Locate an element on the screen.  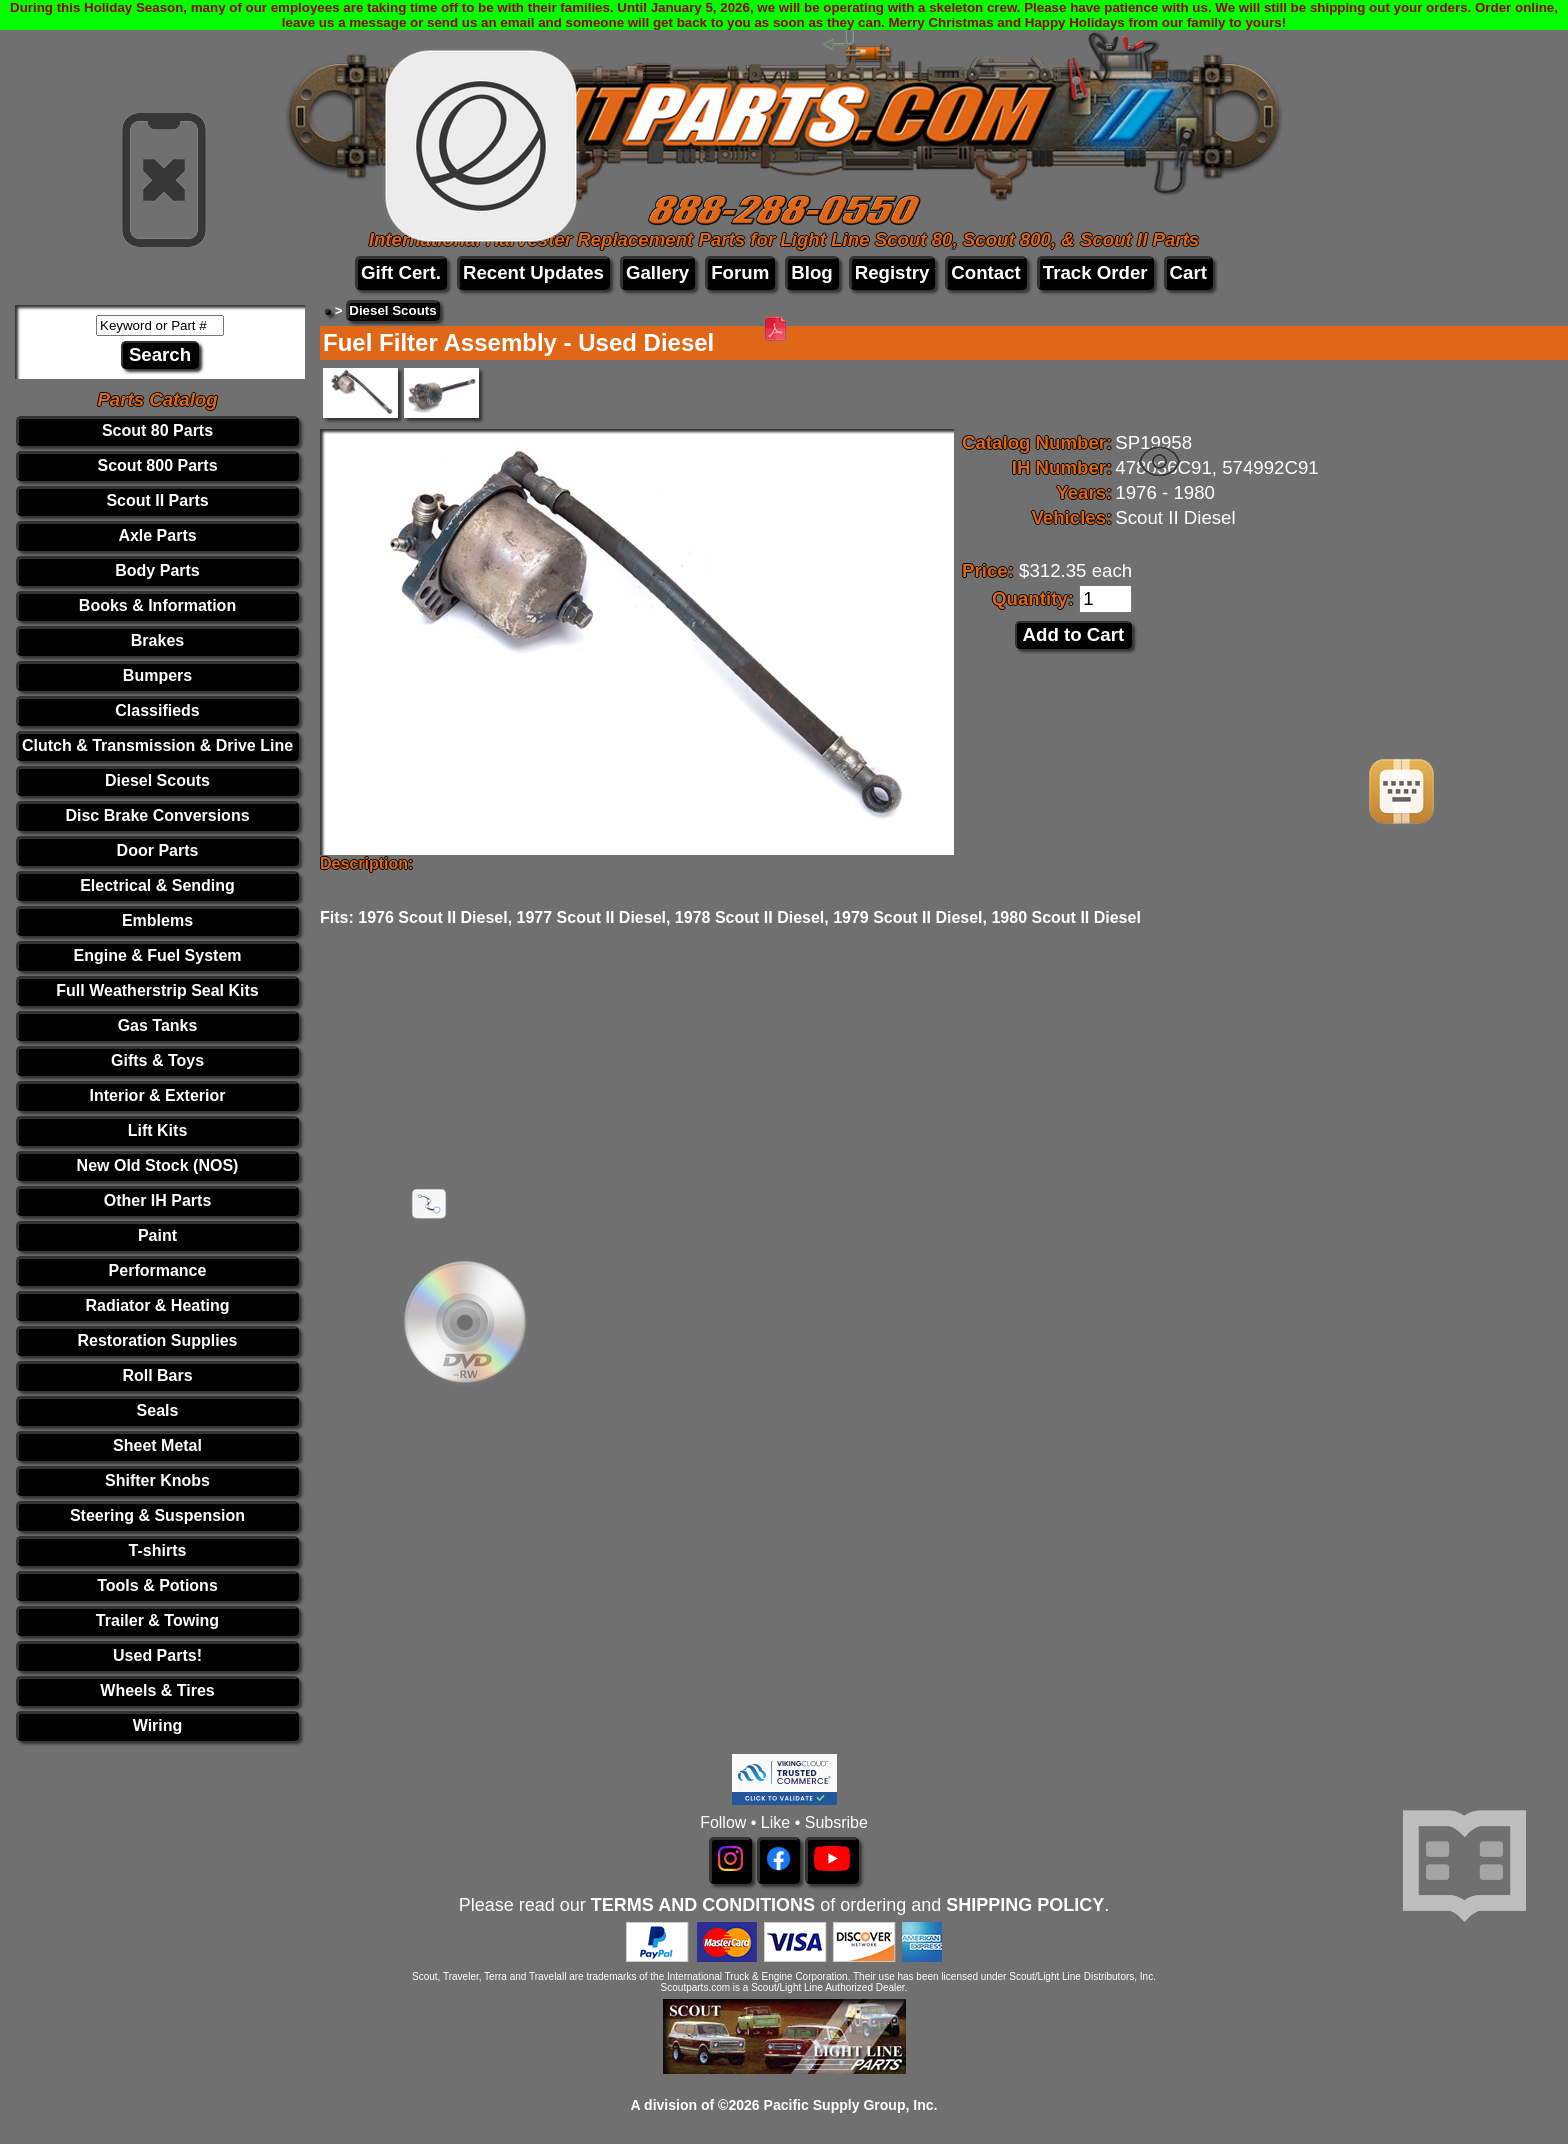
open a compressed PDF file is located at coordinates (775, 328).